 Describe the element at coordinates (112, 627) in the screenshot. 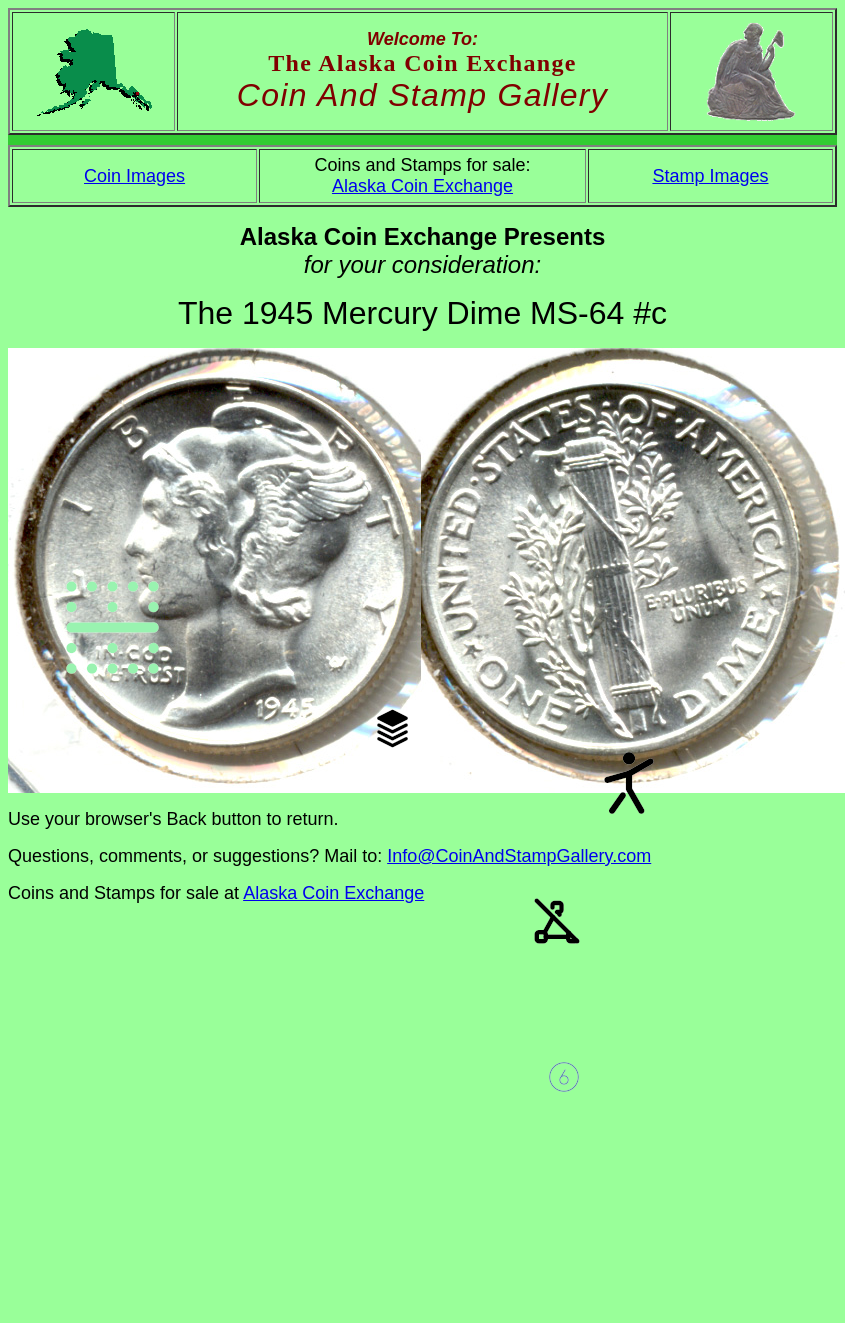

I see `apply horizontal border to selected cells` at that location.